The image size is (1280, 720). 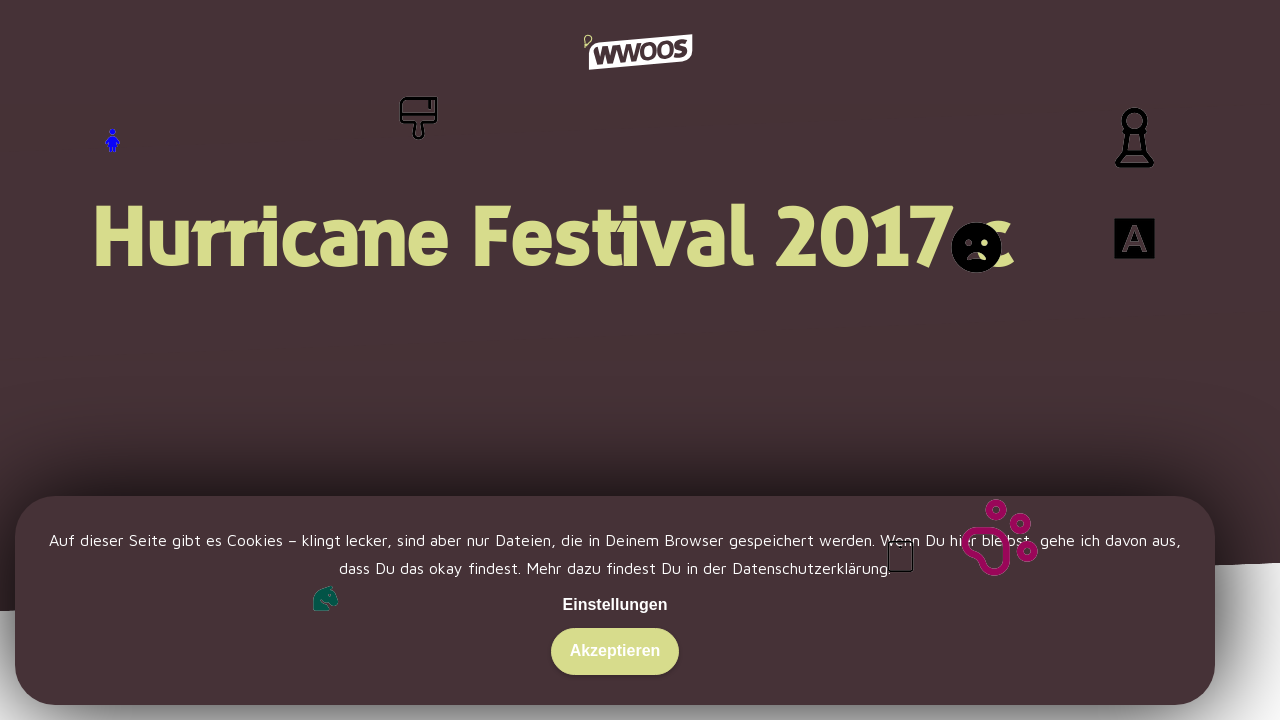 I want to click on submit negative feedback or rating, so click(x=976, y=247).